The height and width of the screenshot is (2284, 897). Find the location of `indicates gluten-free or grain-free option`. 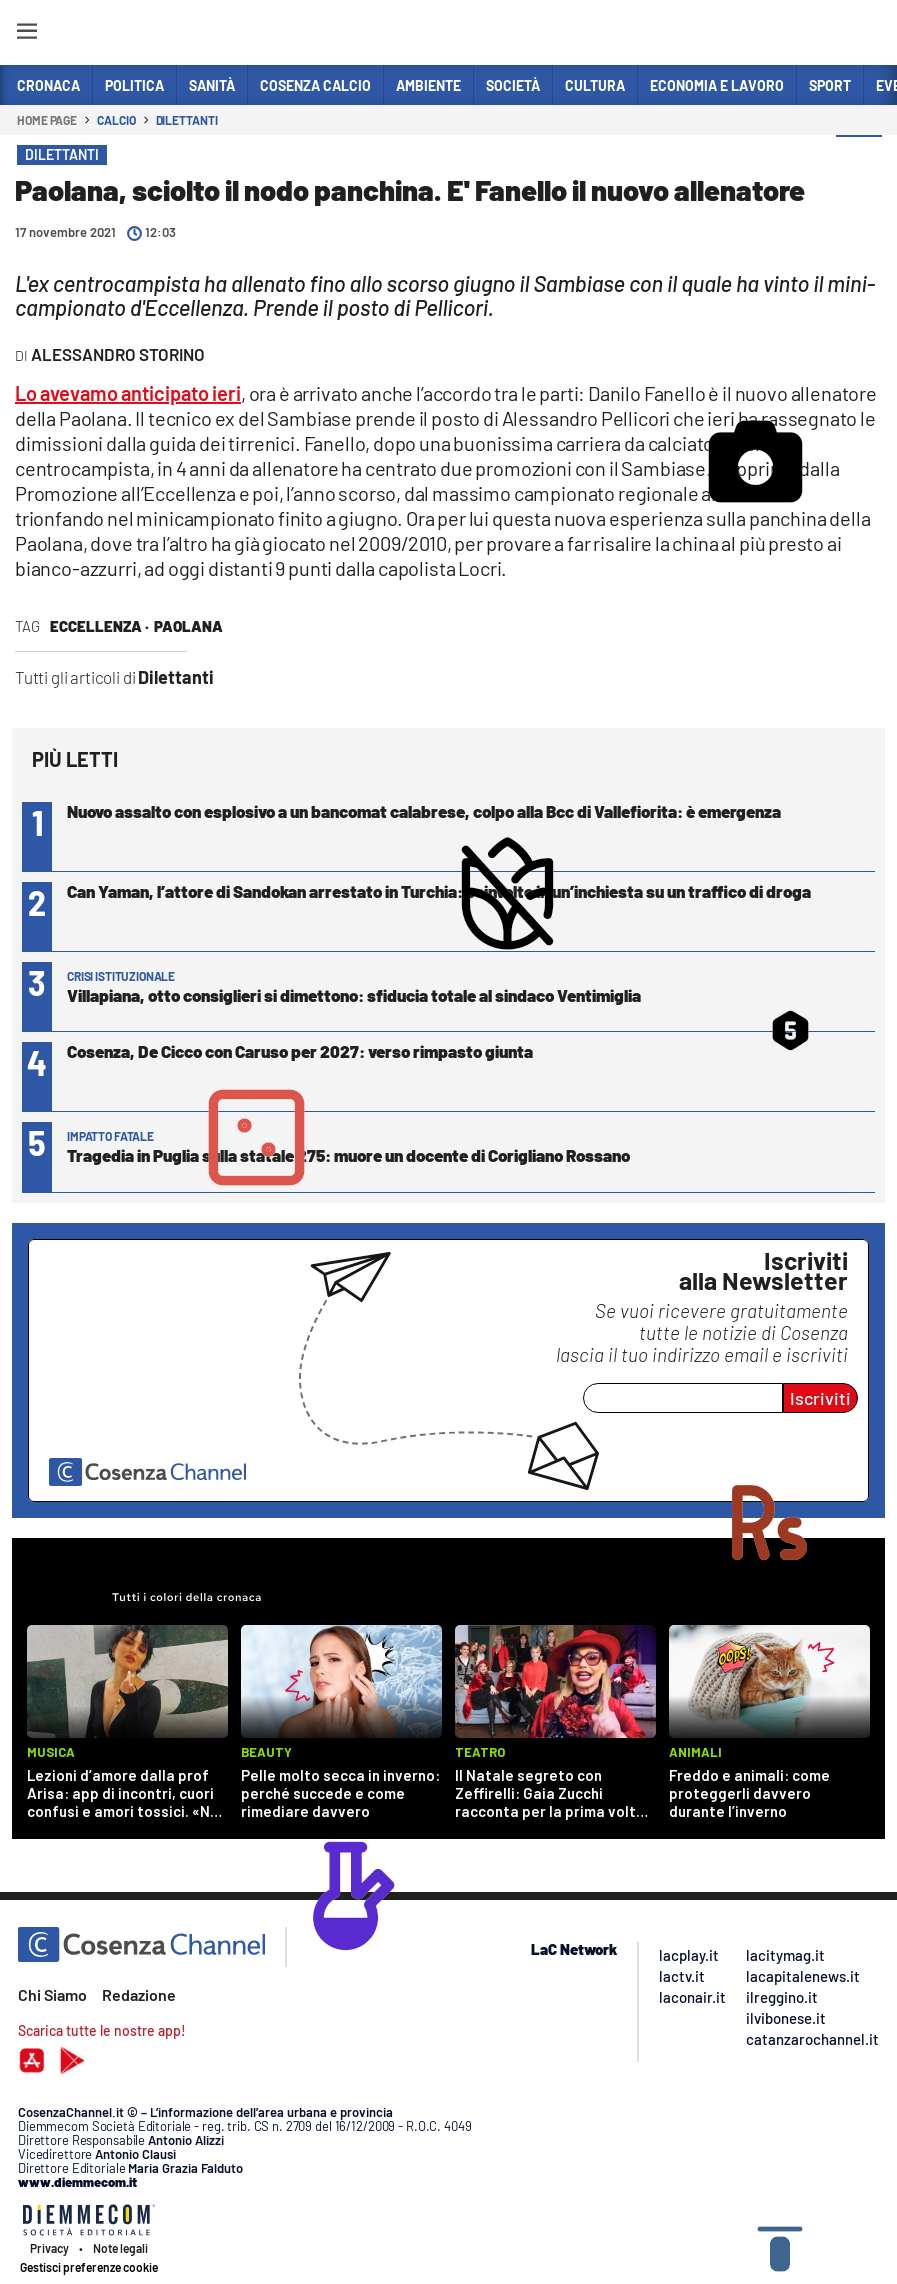

indicates gluten-free or grain-free option is located at coordinates (507, 895).